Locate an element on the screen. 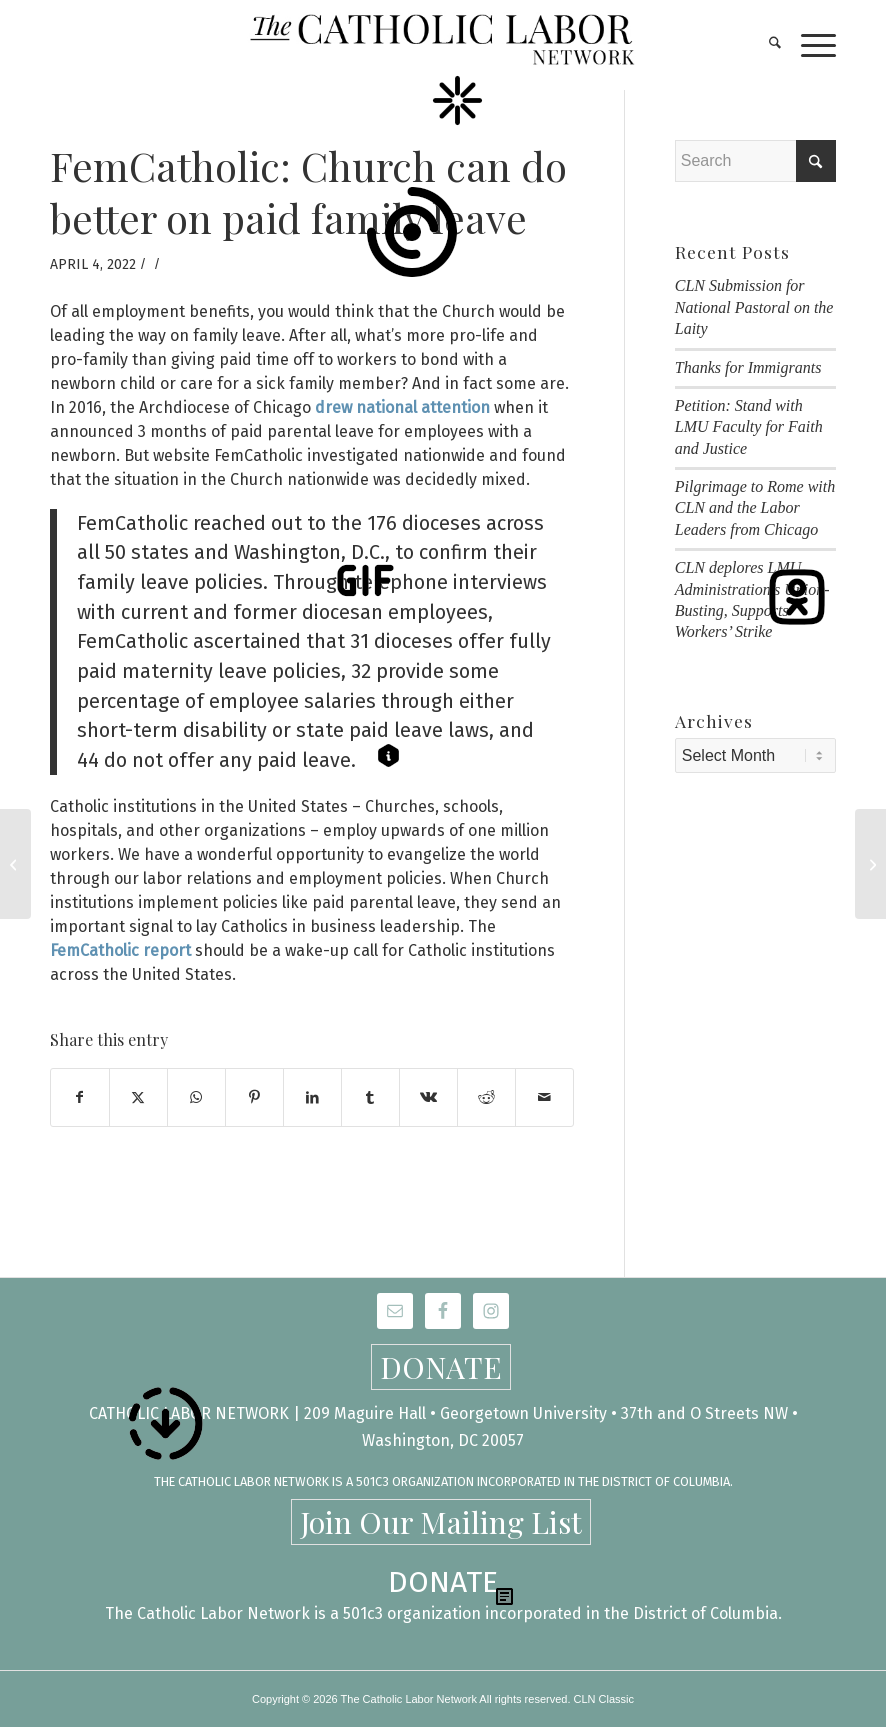 Image resolution: width=886 pixels, height=1727 pixels. open ok.ru social network is located at coordinates (797, 597).